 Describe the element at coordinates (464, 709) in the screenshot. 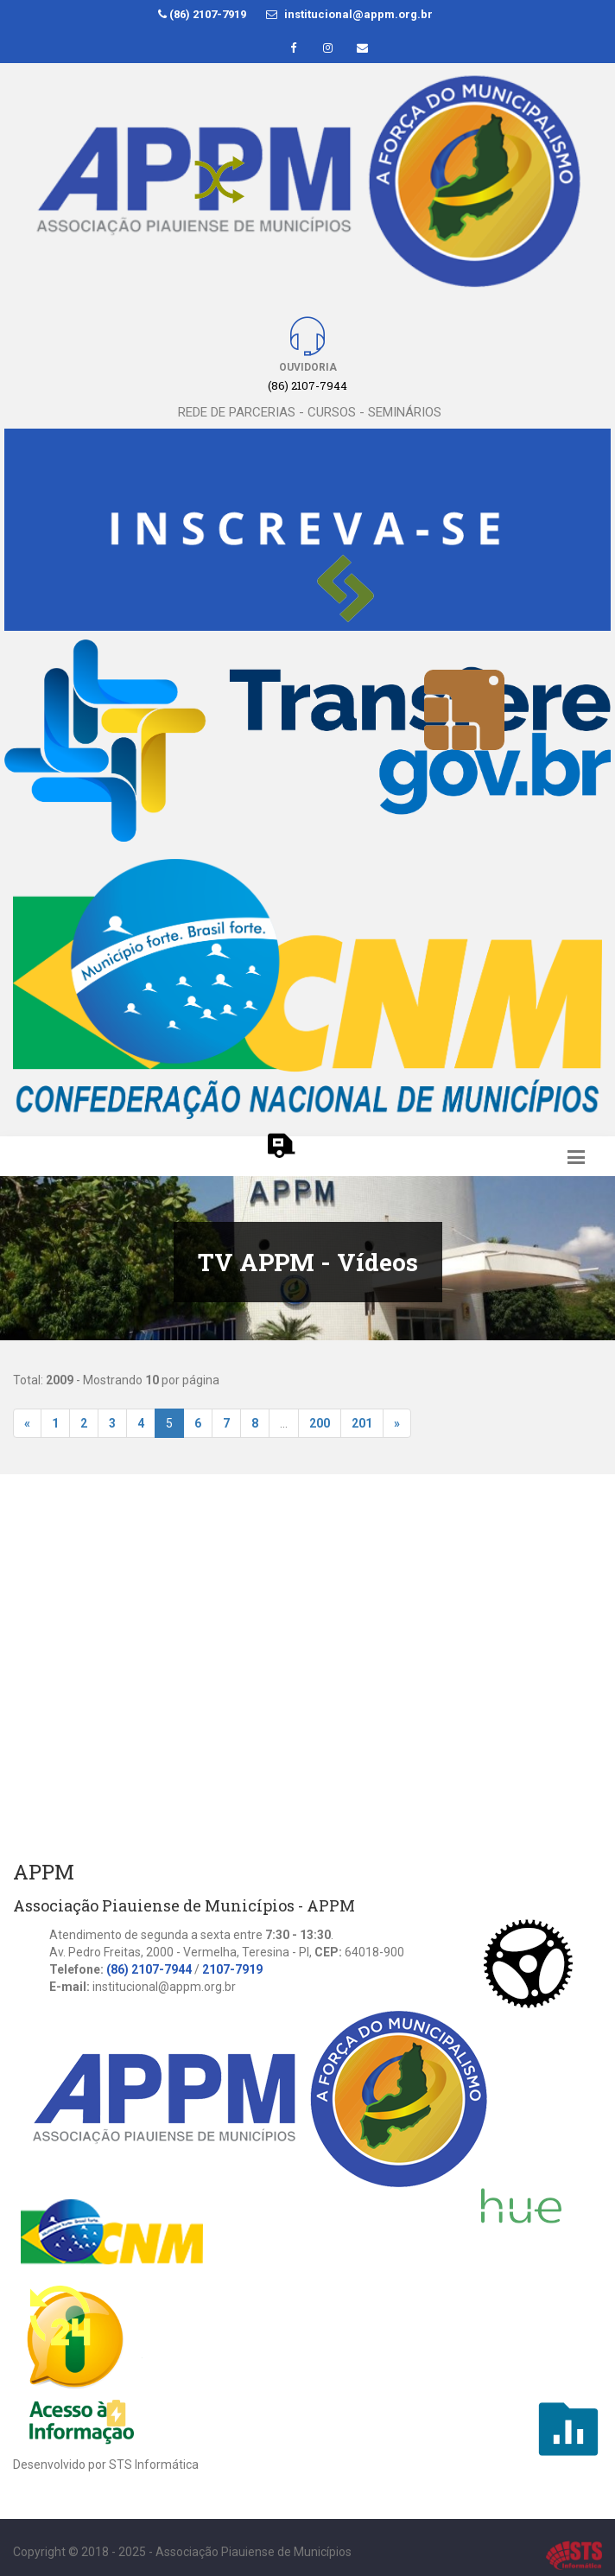

I see `LVGL graphics library logo` at that location.